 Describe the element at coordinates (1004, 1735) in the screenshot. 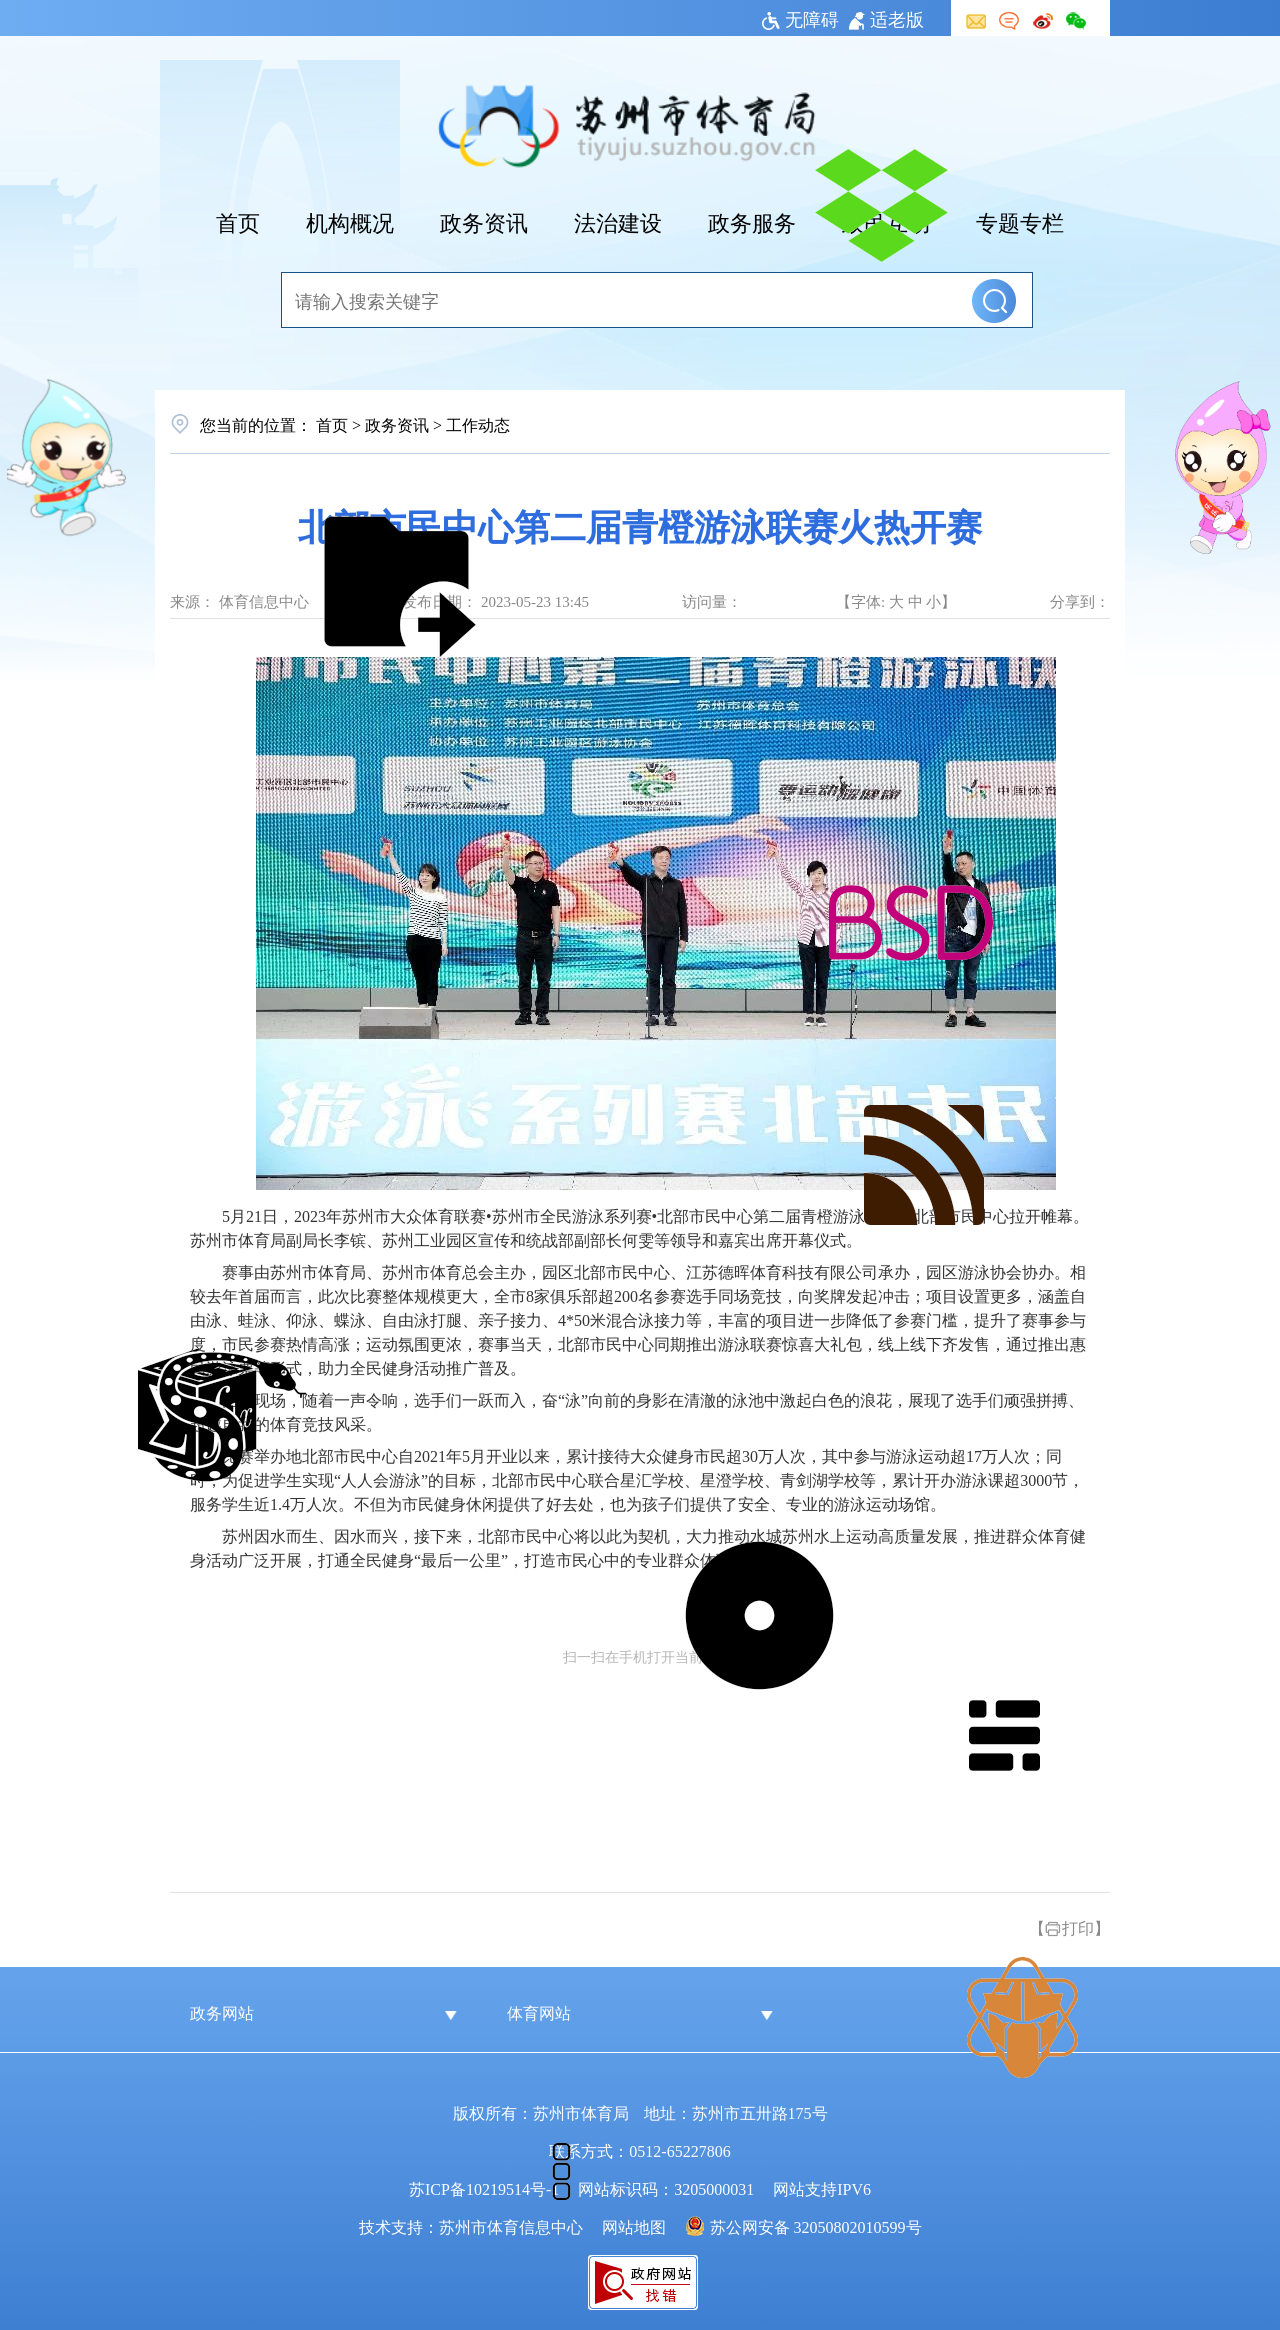

I see `open baserow database application` at that location.